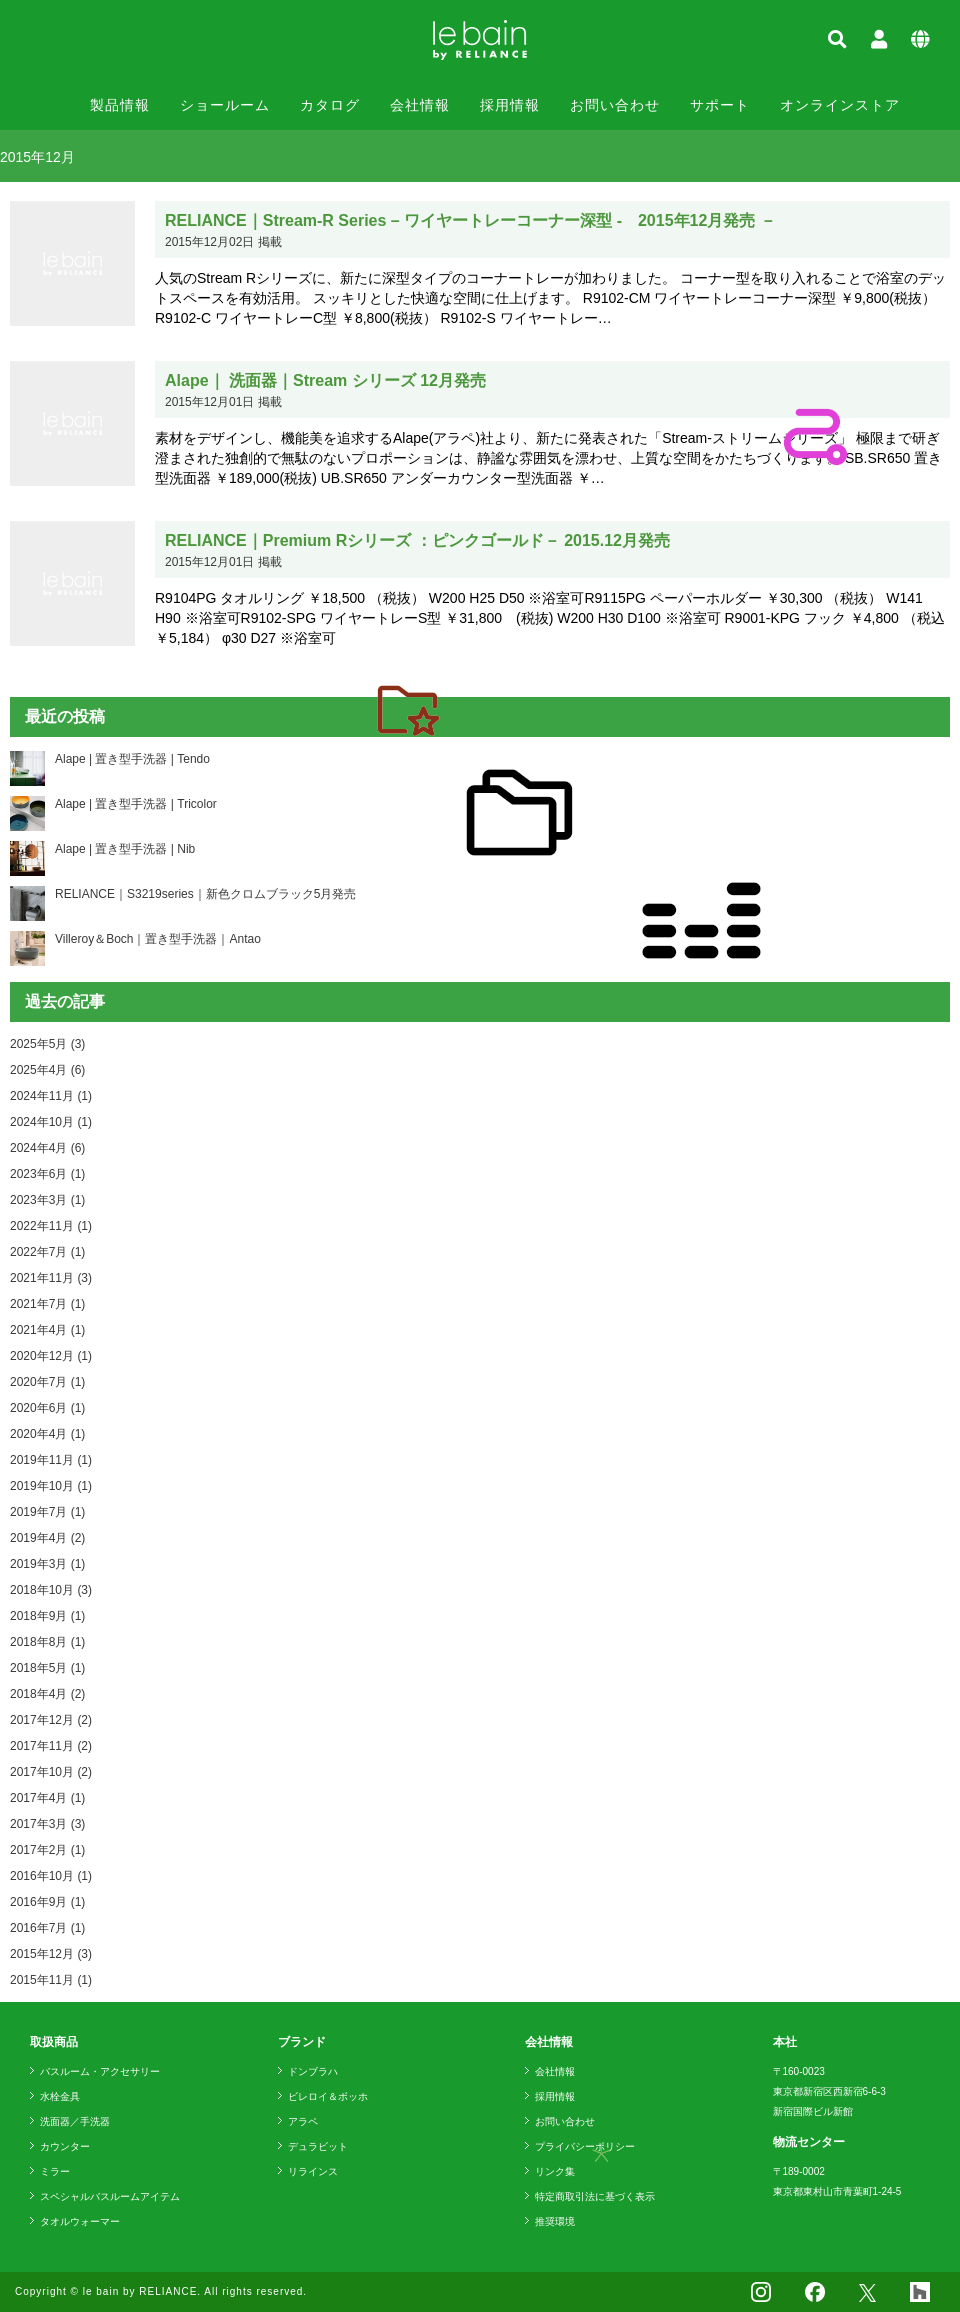 The image size is (960, 2312). Describe the element at coordinates (701, 920) in the screenshot. I see `adjust audio equalizer settings` at that location.